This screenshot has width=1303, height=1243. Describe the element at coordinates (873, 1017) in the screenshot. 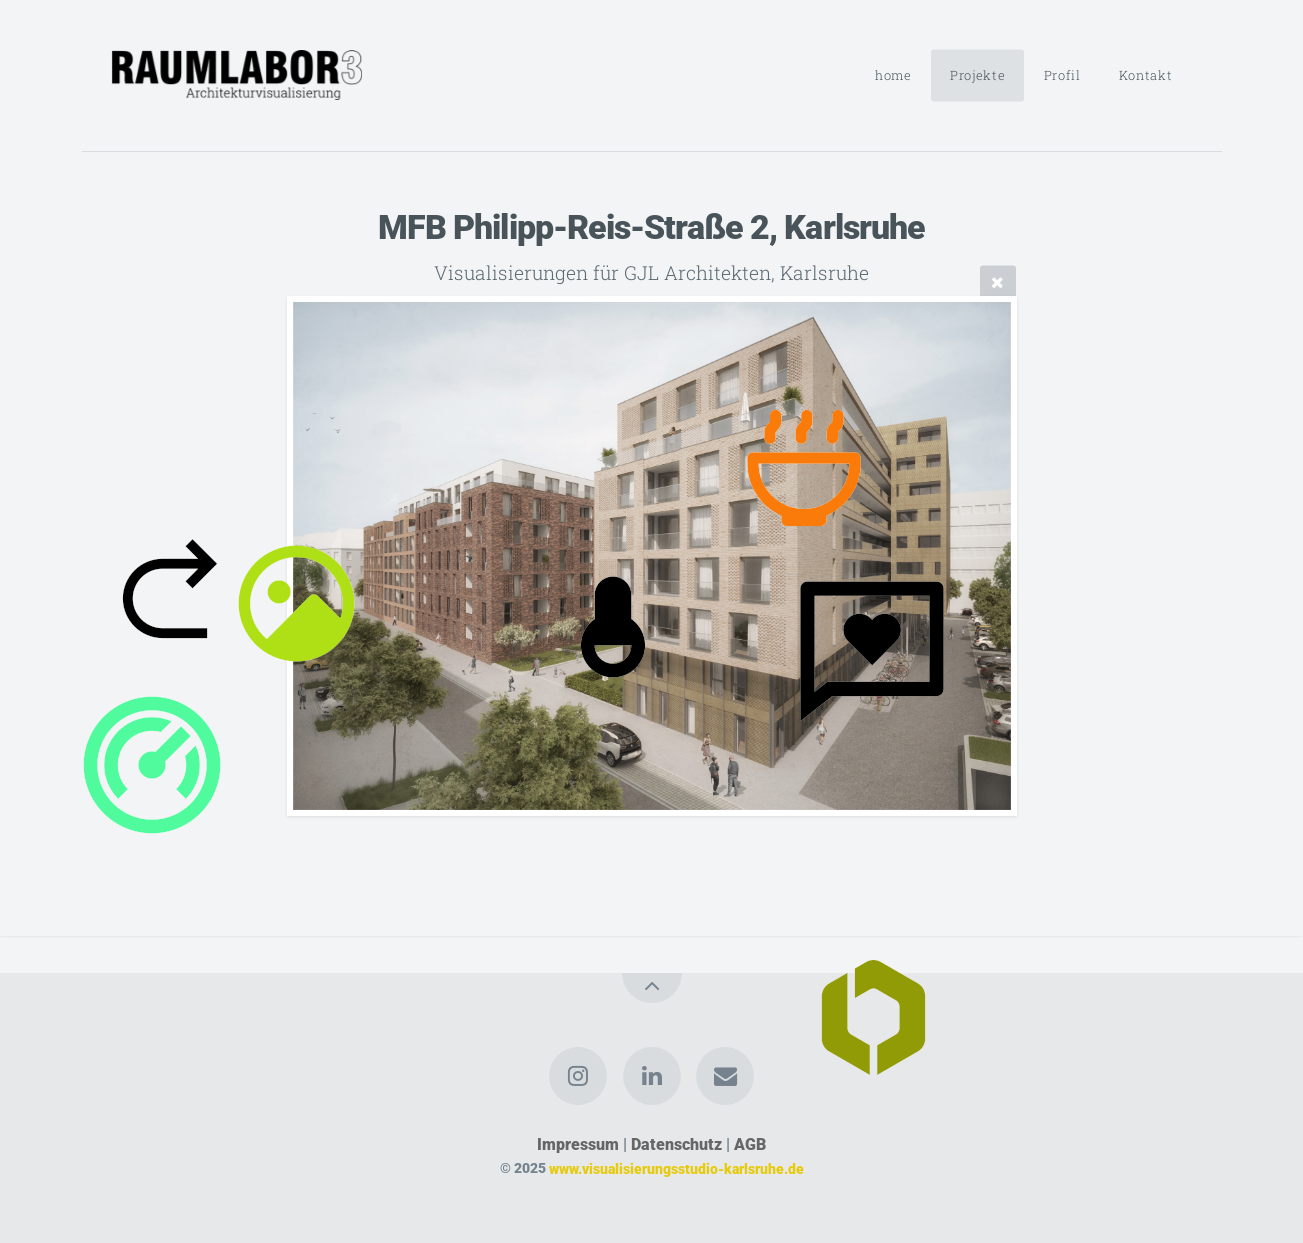

I see `opslevel logo` at that location.